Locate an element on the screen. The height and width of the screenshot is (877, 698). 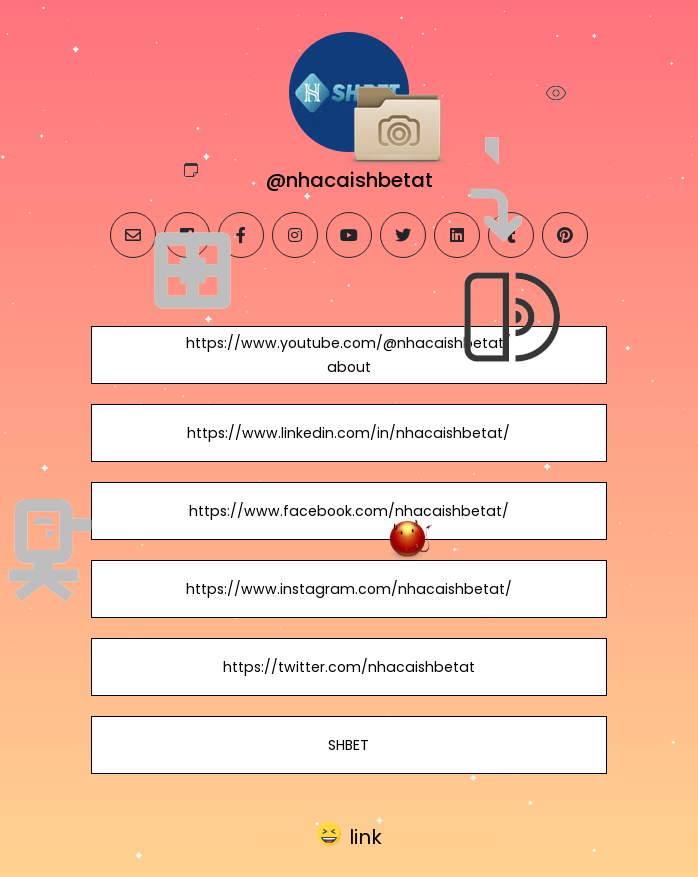
move selection cursor to end of text (right-to-left mode) is located at coordinates (492, 151).